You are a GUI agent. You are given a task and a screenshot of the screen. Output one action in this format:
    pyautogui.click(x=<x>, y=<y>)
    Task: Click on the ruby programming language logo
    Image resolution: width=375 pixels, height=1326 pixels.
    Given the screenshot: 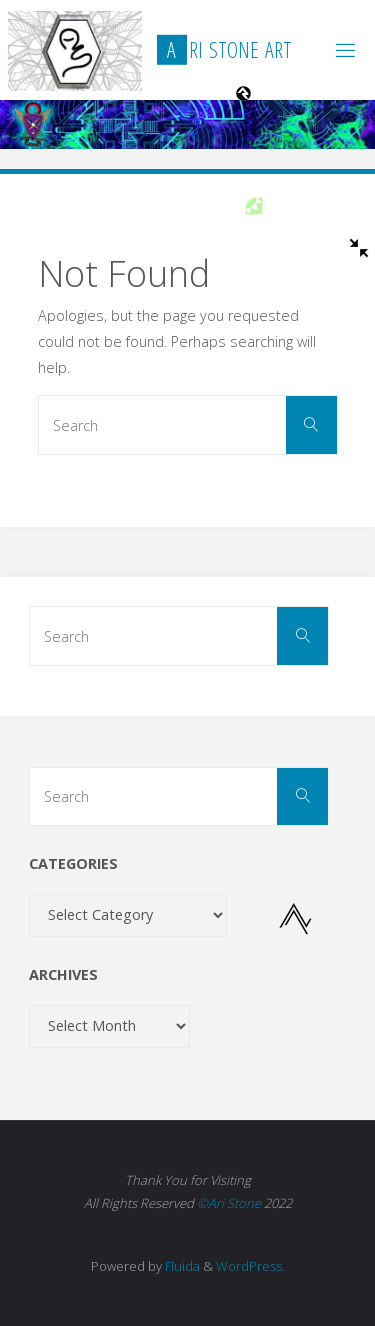 What is the action you would take?
    pyautogui.click(x=254, y=206)
    